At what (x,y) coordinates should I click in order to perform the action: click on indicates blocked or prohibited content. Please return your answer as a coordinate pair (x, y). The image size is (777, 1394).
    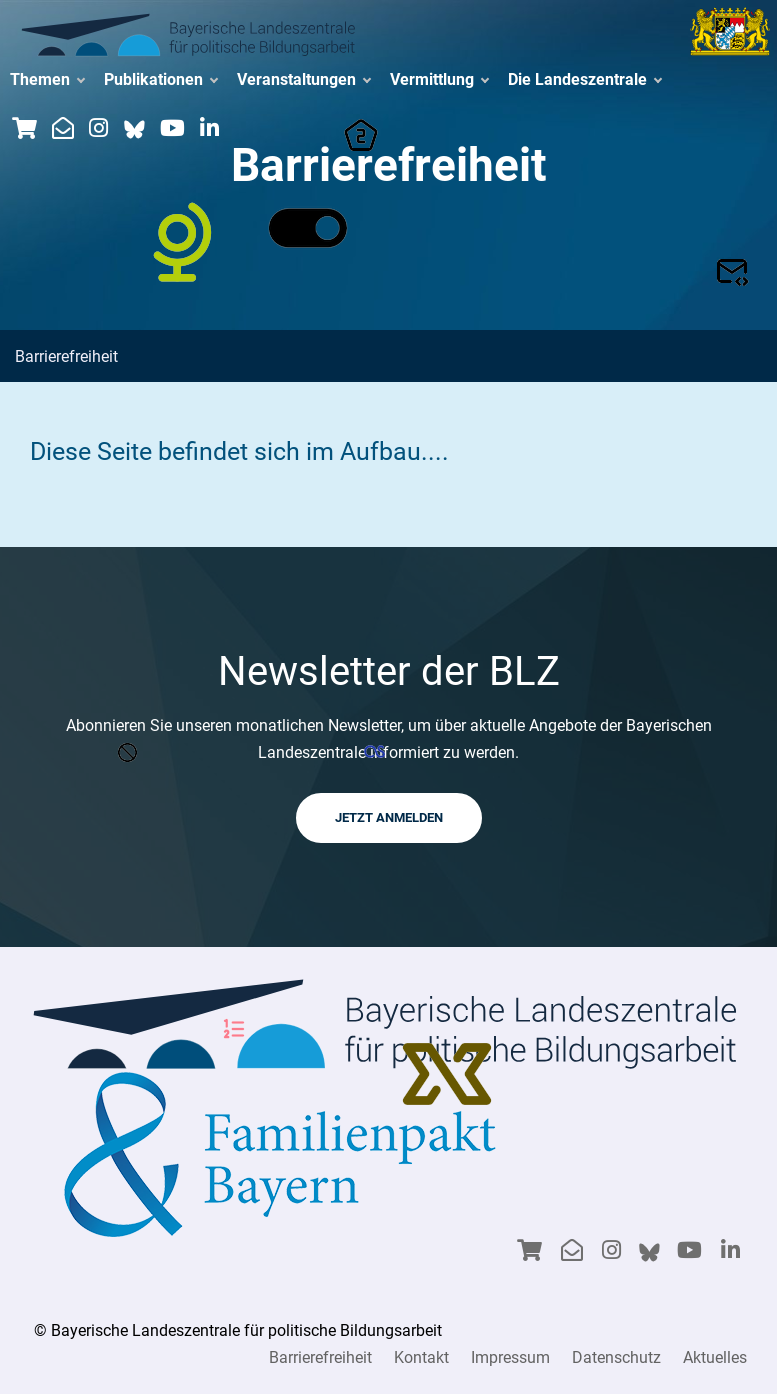
    Looking at the image, I should click on (127, 752).